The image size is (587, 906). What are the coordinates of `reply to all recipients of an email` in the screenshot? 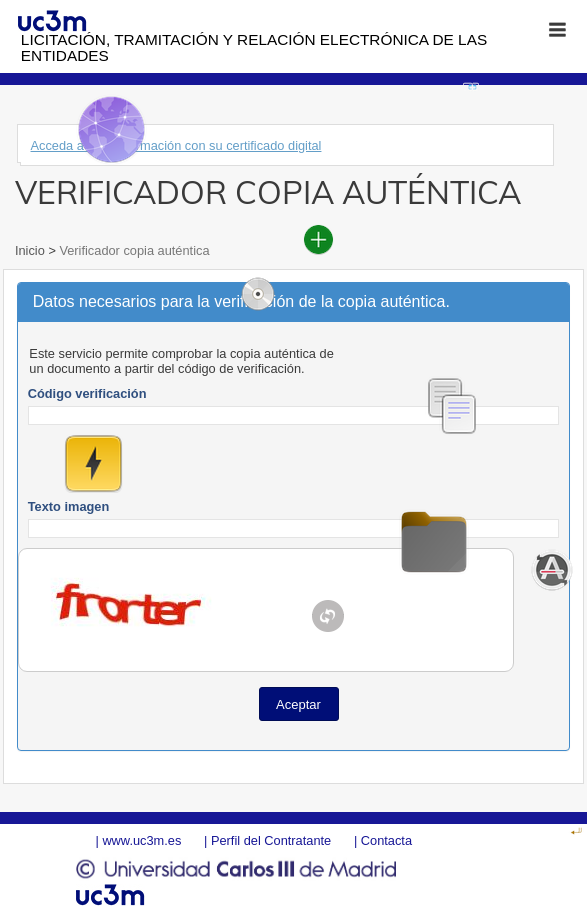 It's located at (576, 831).